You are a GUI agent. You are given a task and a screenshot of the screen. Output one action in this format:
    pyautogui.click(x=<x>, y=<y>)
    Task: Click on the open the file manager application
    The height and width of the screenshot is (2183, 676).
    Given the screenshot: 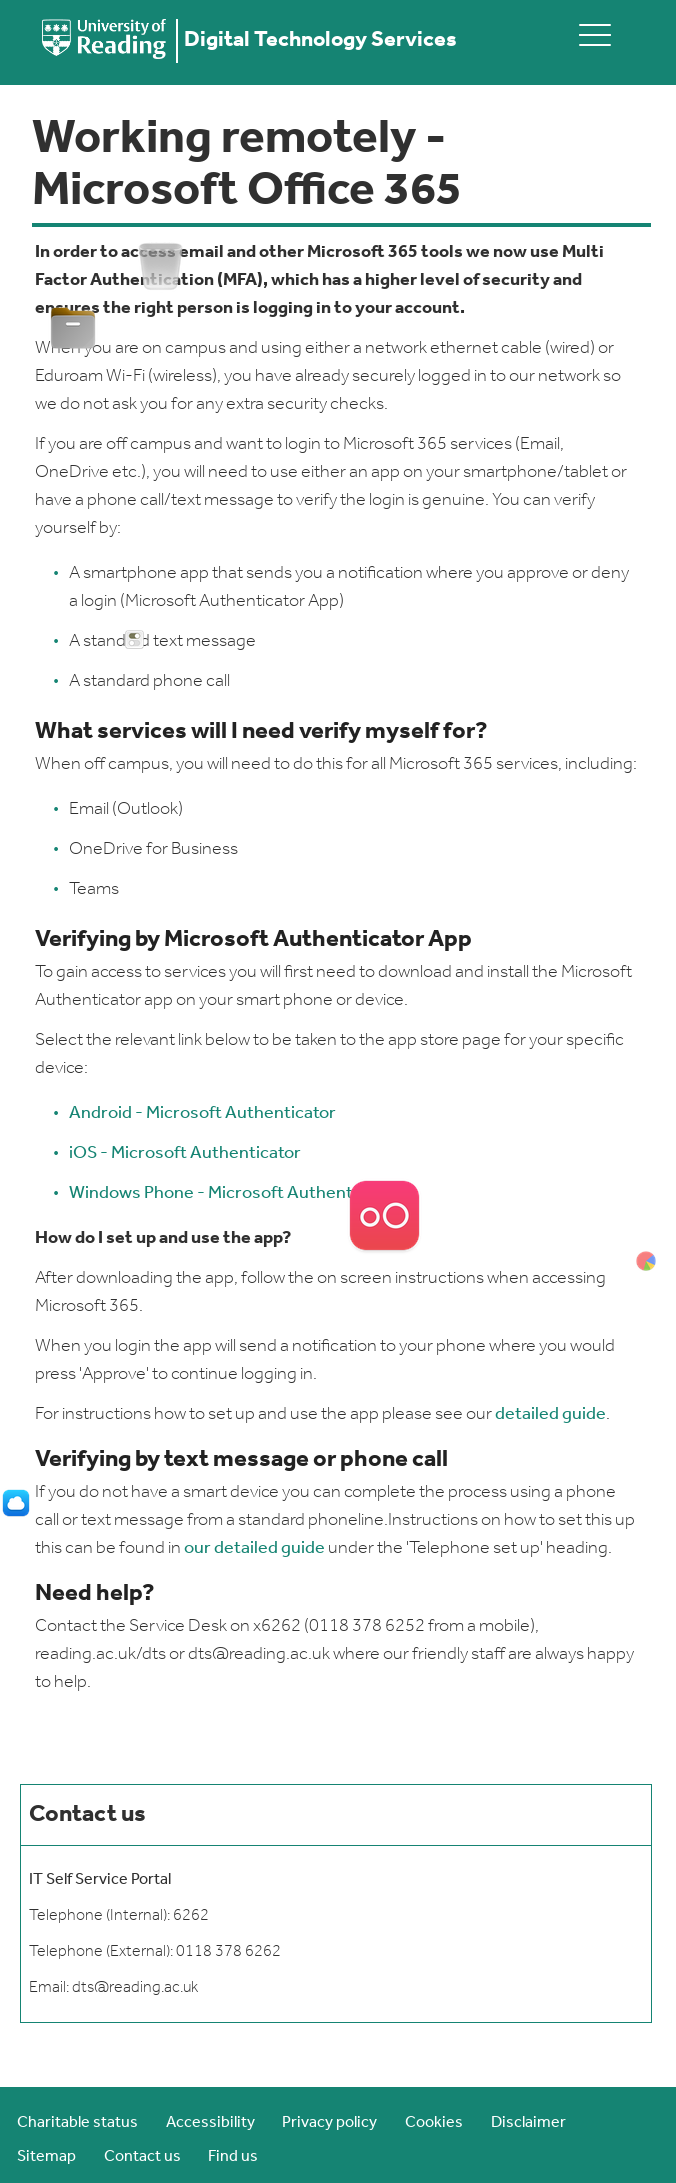 What is the action you would take?
    pyautogui.click(x=73, y=328)
    